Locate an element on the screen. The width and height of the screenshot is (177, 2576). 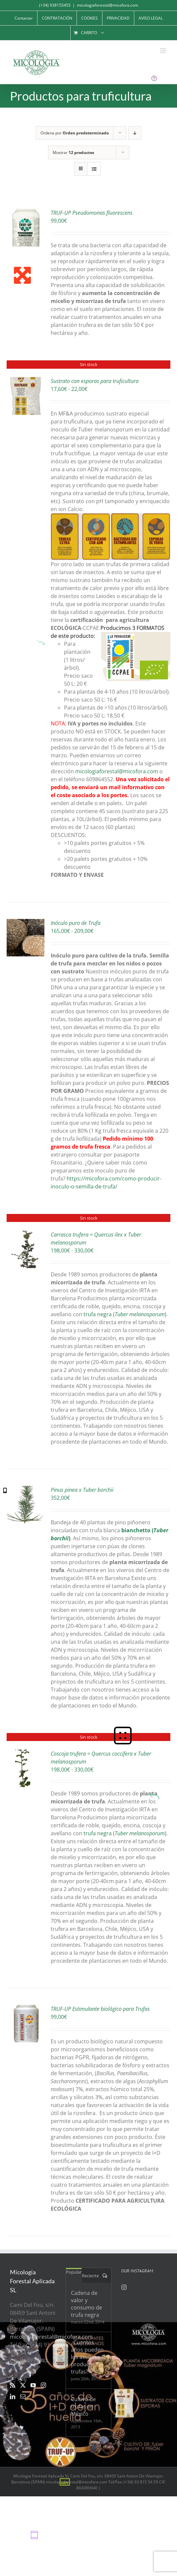
expand to fullscreen mode is located at coordinates (22, 275).